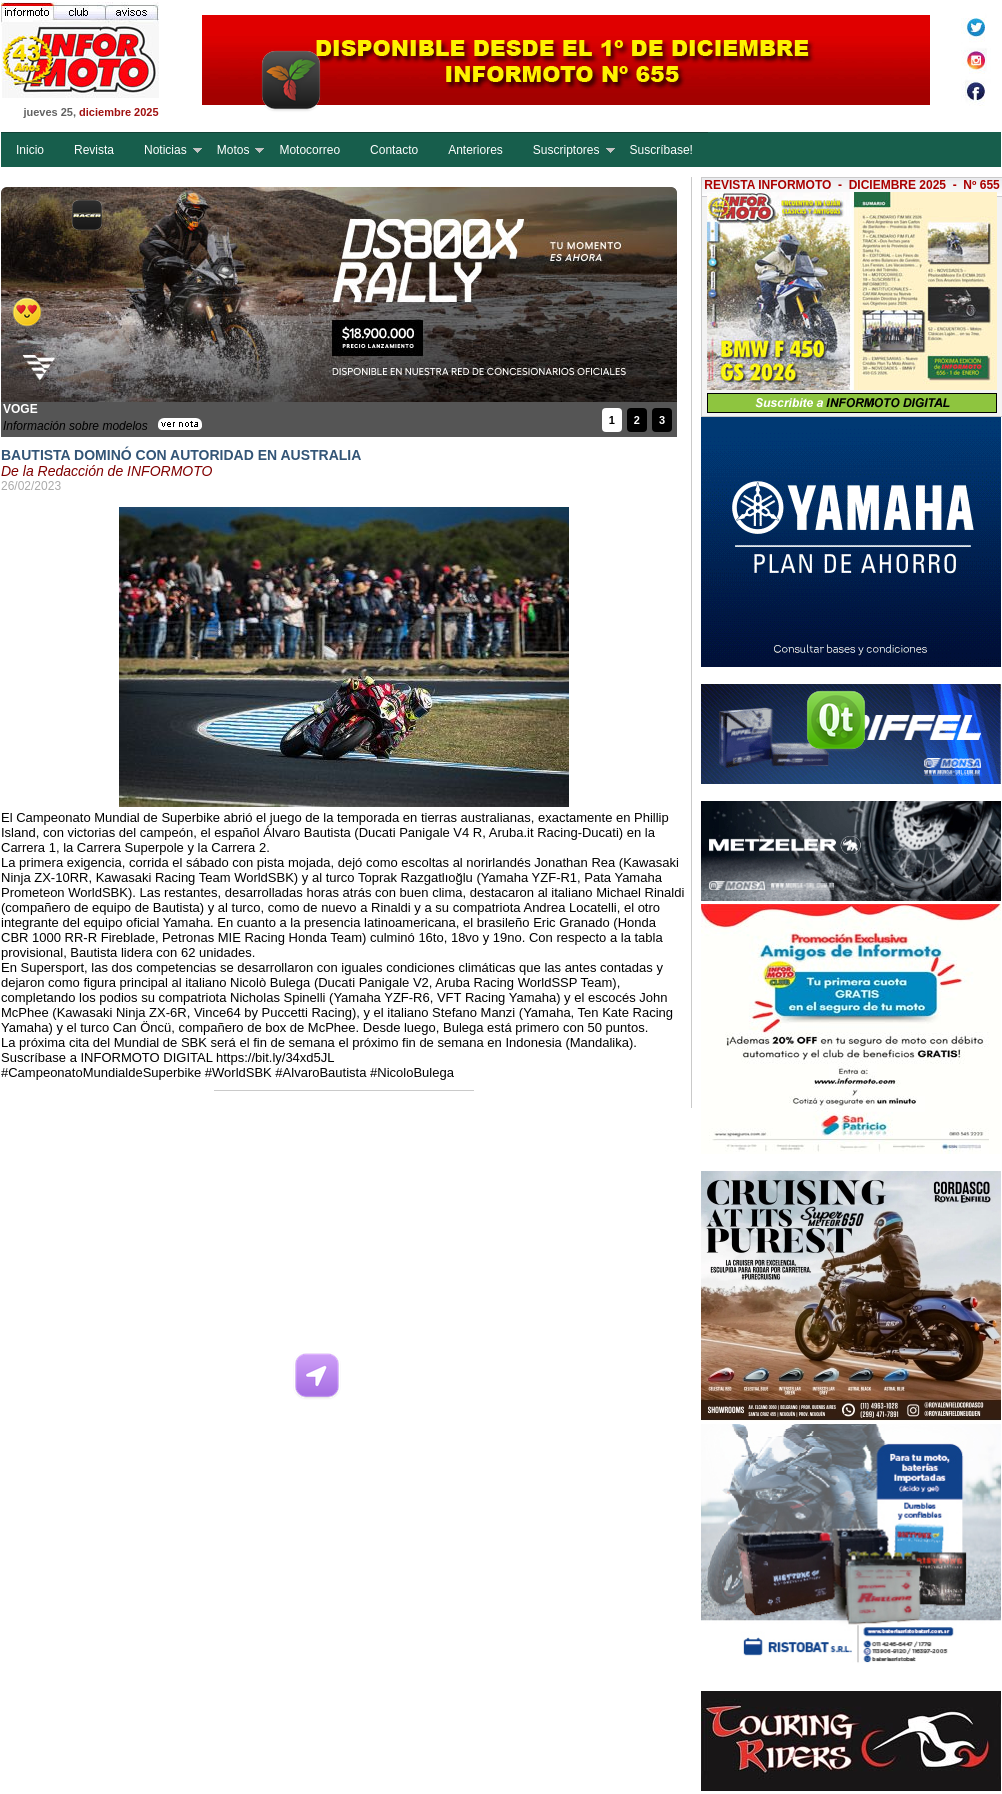 Image resolution: width=1002 pixels, height=1794 pixels. Describe the element at coordinates (87, 215) in the screenshot. I see `launch star wars: episode i racer game` at that location.